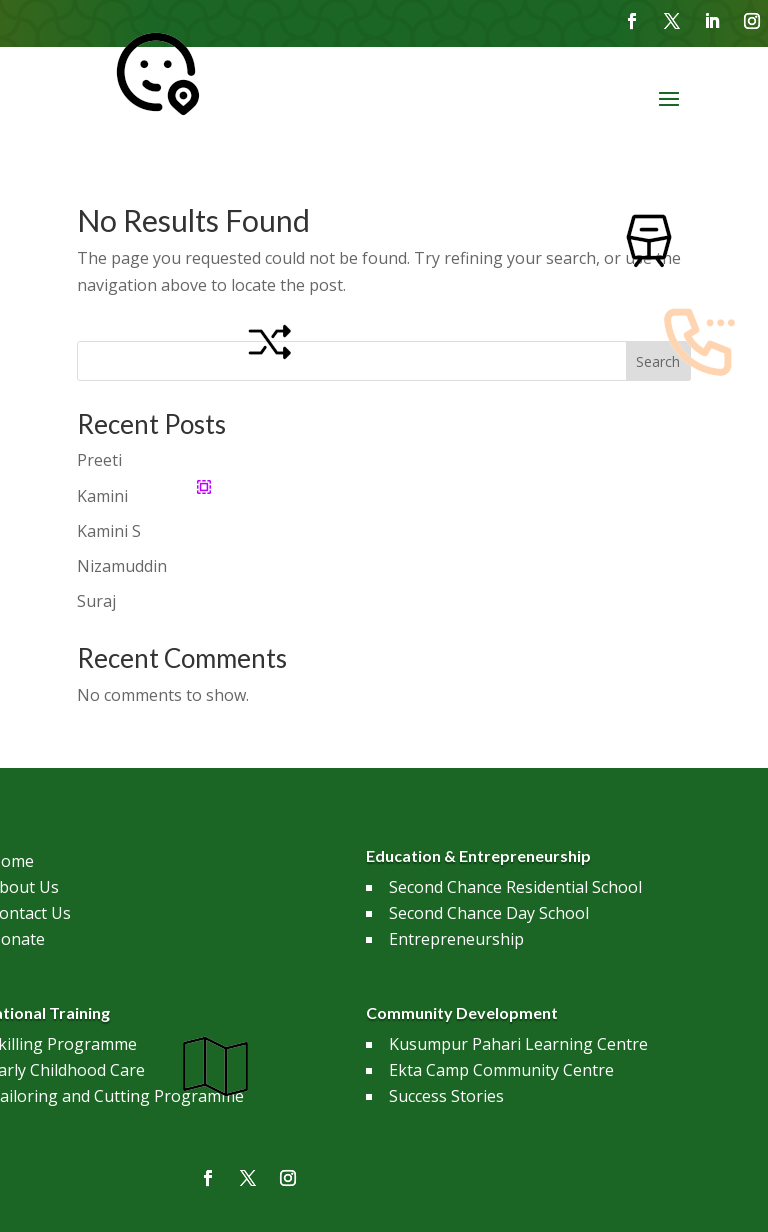 The image size is (768, 1232). What do you see at coordinates (699, 340) in the screenshot?
I see `indicates an active or incoming call` at bounding box center [699, 340].